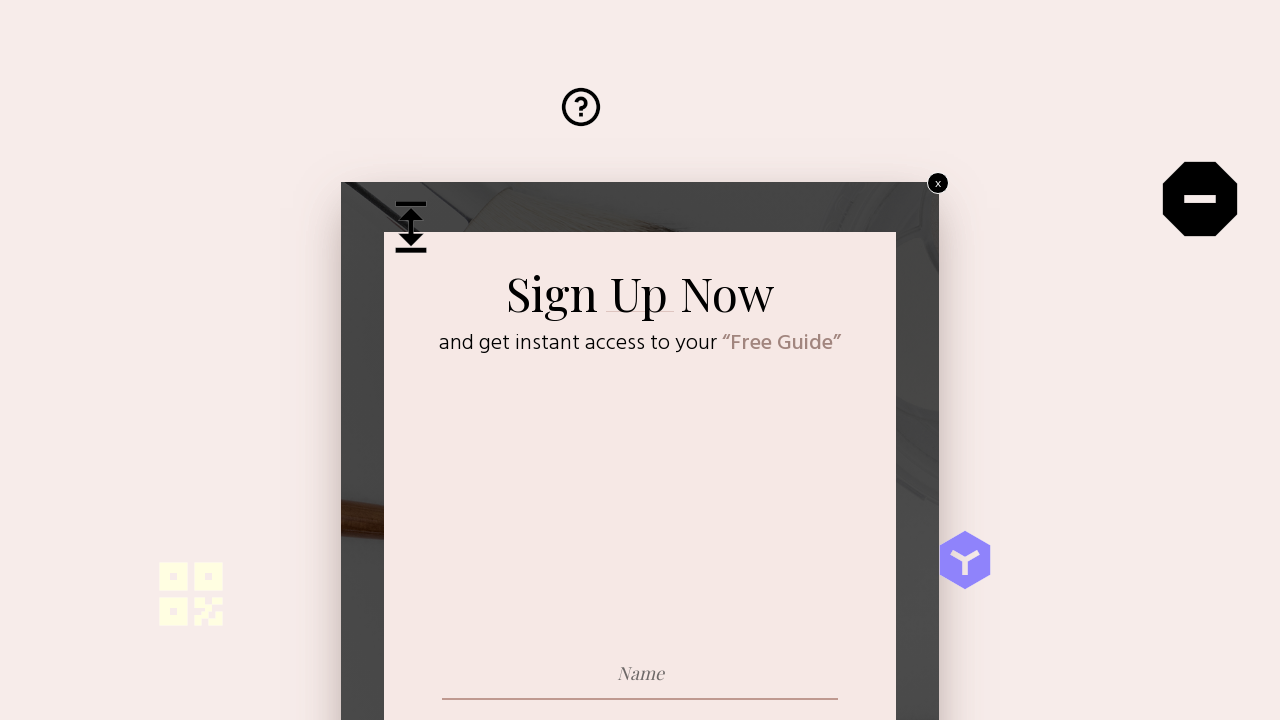 The image size is (1280, 720). What do you see at coordinates (1200, 199) in the screenshot?
I see `indicates spam or blocked content` at bounding box center [1200, 199].